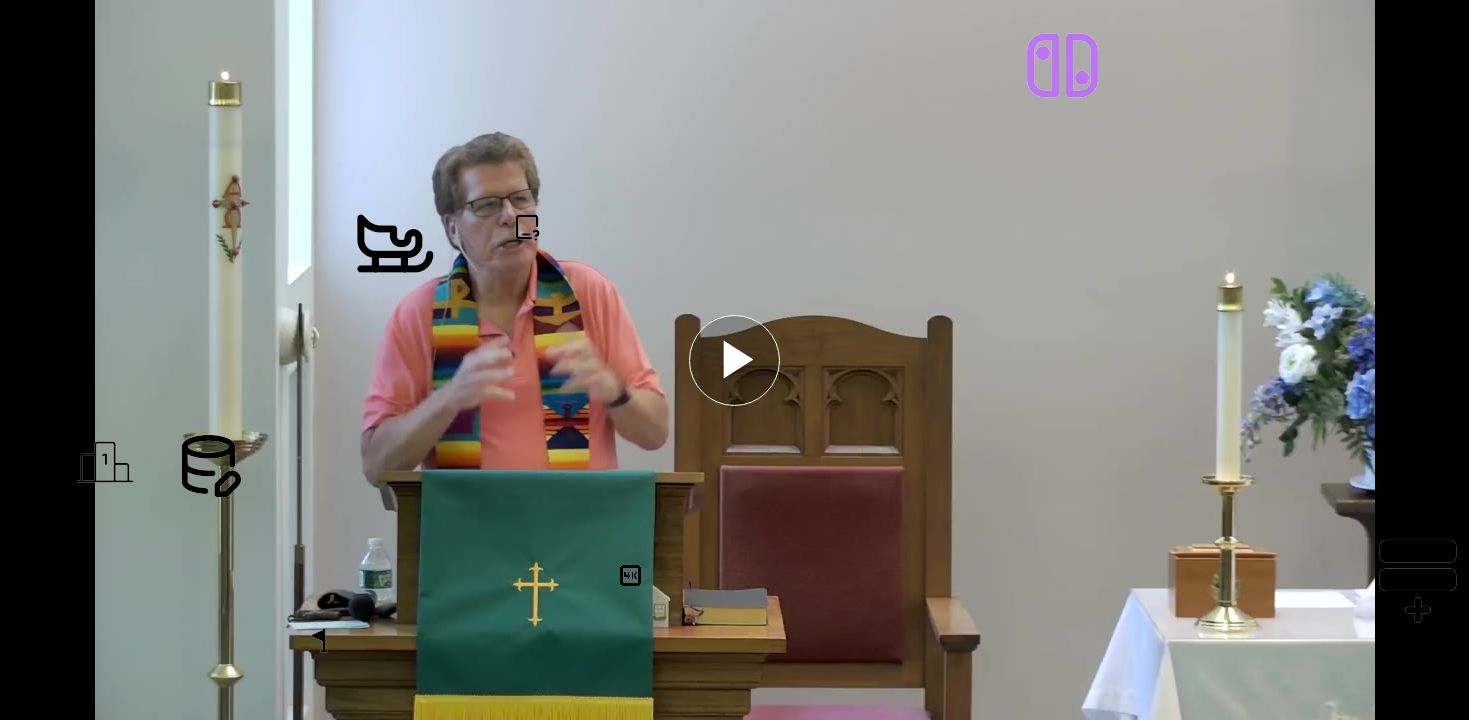 This screenshot has height=720, width=1469. What do you see at coordinates (208, 464) in the screenshot?
I see `edit database settings or content` at bounding box center [208, 464].